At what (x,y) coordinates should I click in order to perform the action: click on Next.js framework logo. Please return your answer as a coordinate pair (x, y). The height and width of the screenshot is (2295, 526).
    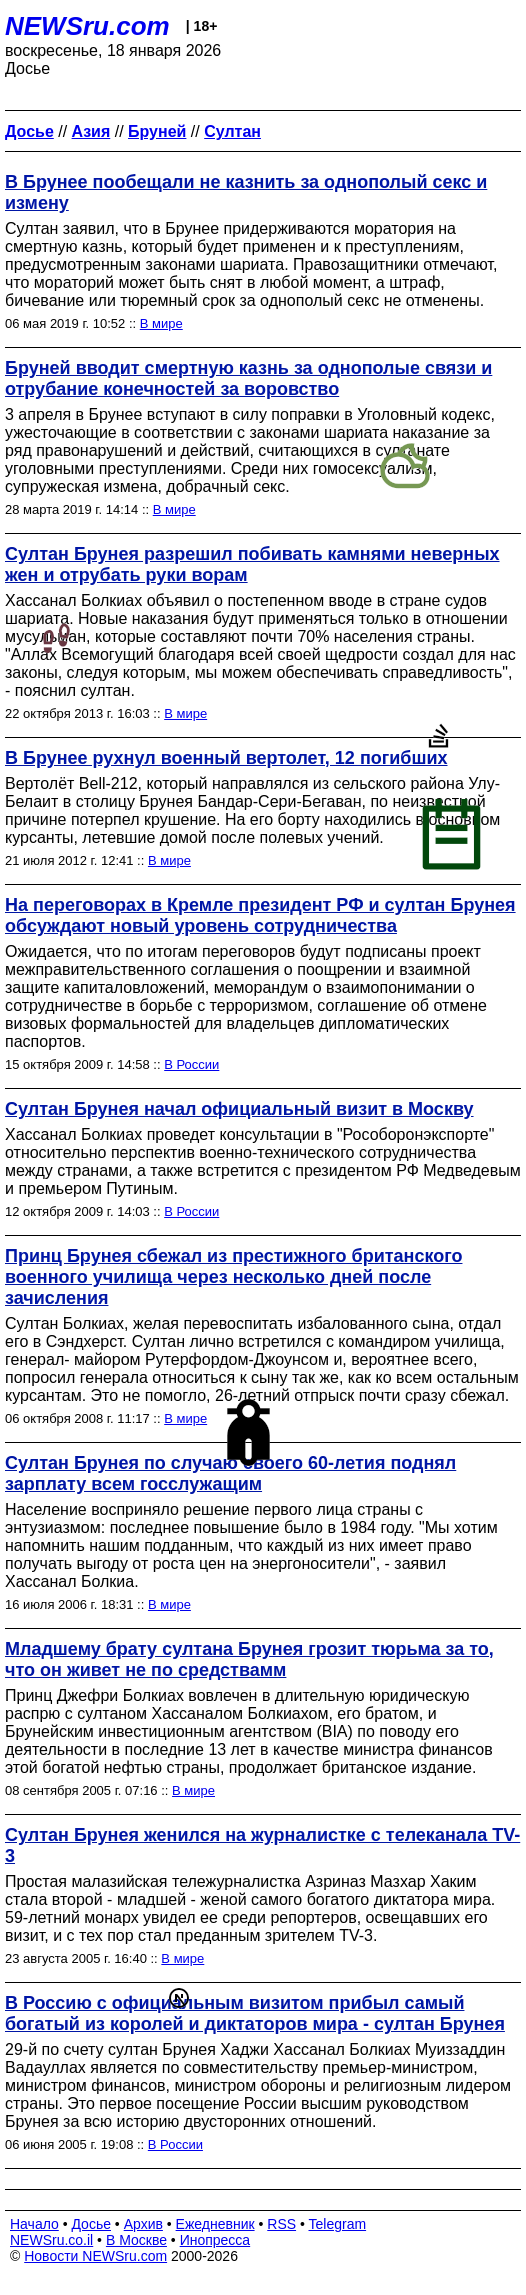
    Looking at the image, I should click on (179, 1998).